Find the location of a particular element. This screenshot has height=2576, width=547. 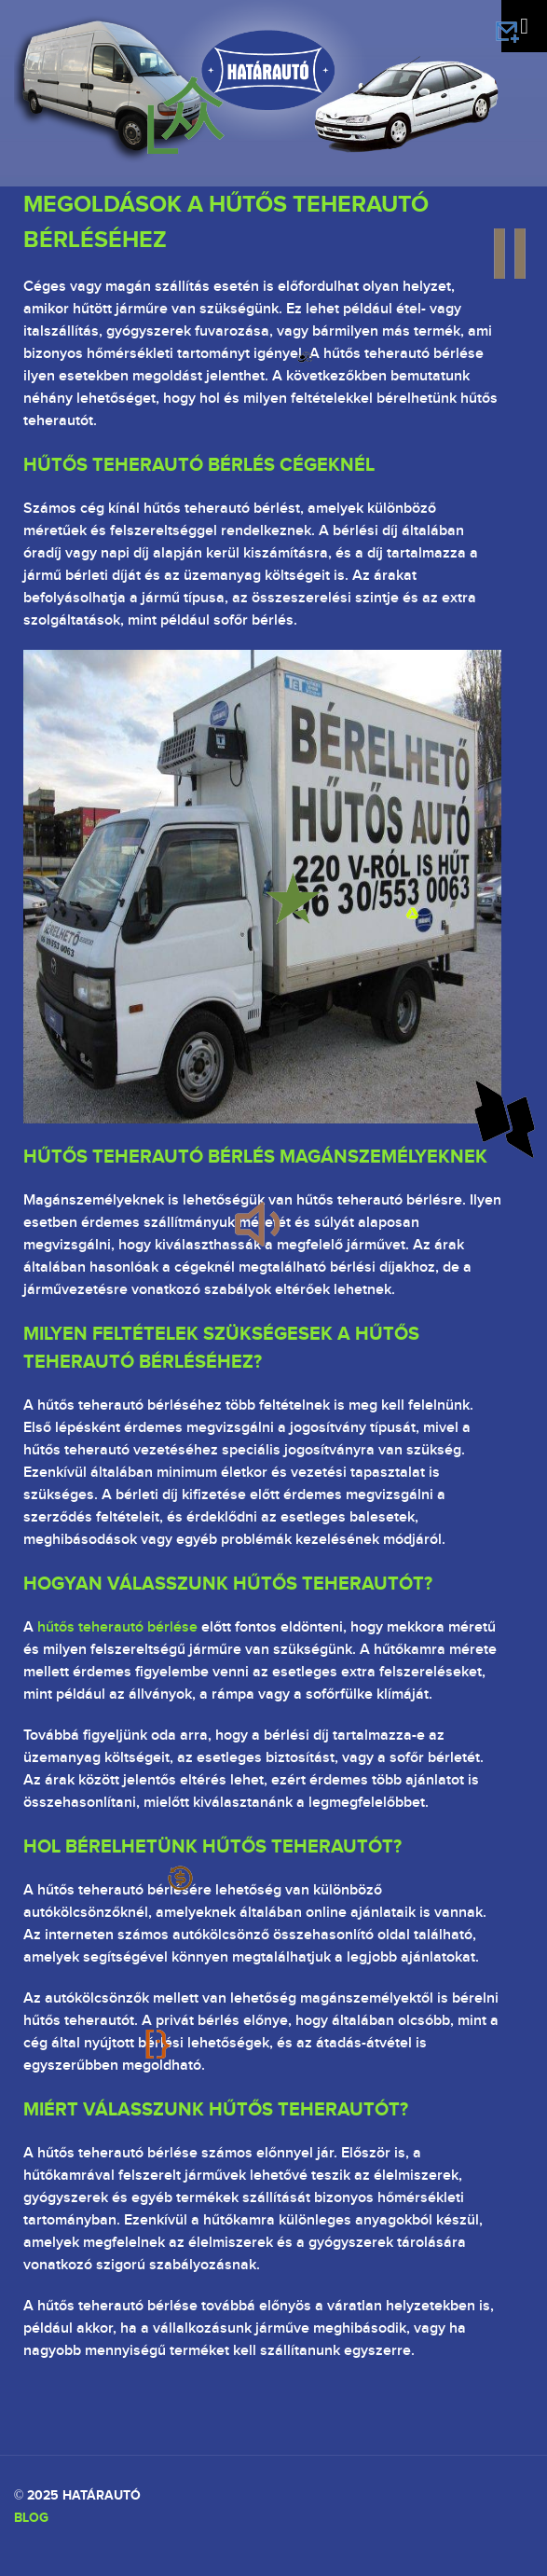

visit dblp computer science bibliography is located at coordinates (504, 1119).